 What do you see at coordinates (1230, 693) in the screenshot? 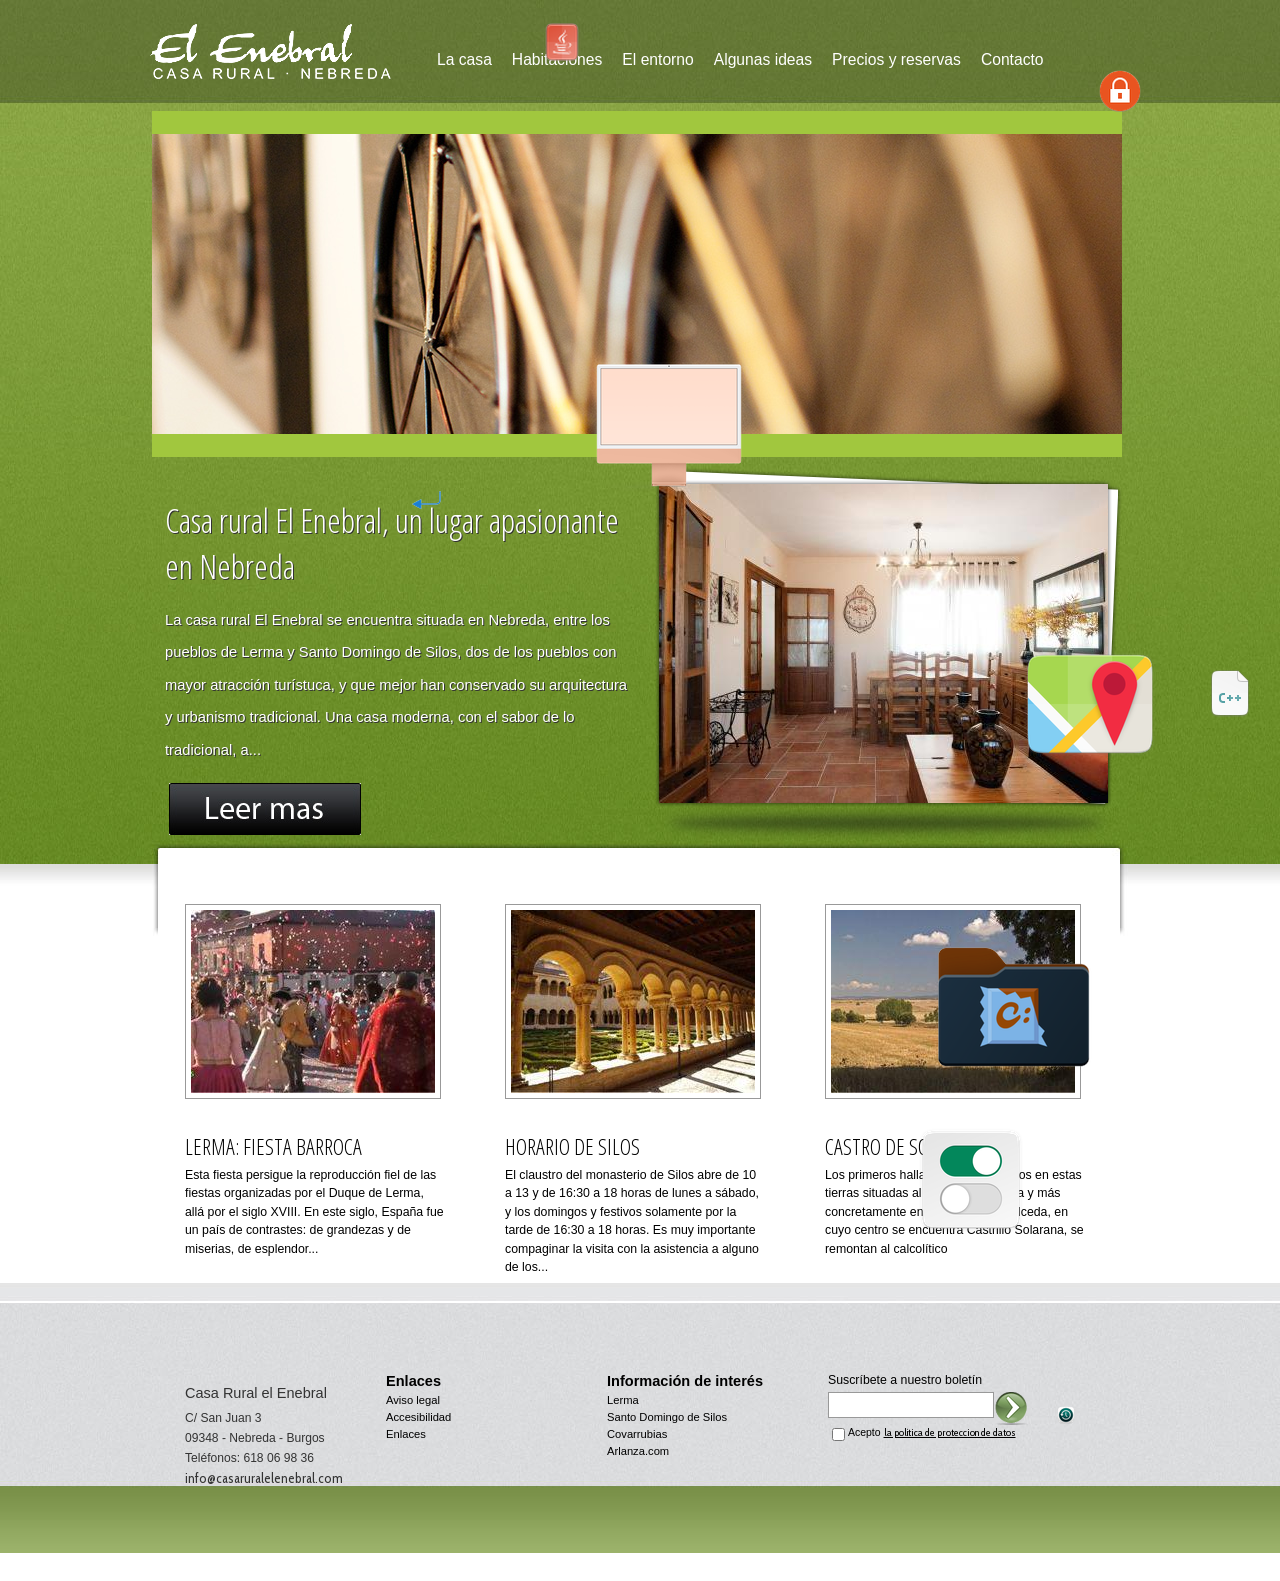
I see `a C++ source code file` at bounding box center [1230, 693].